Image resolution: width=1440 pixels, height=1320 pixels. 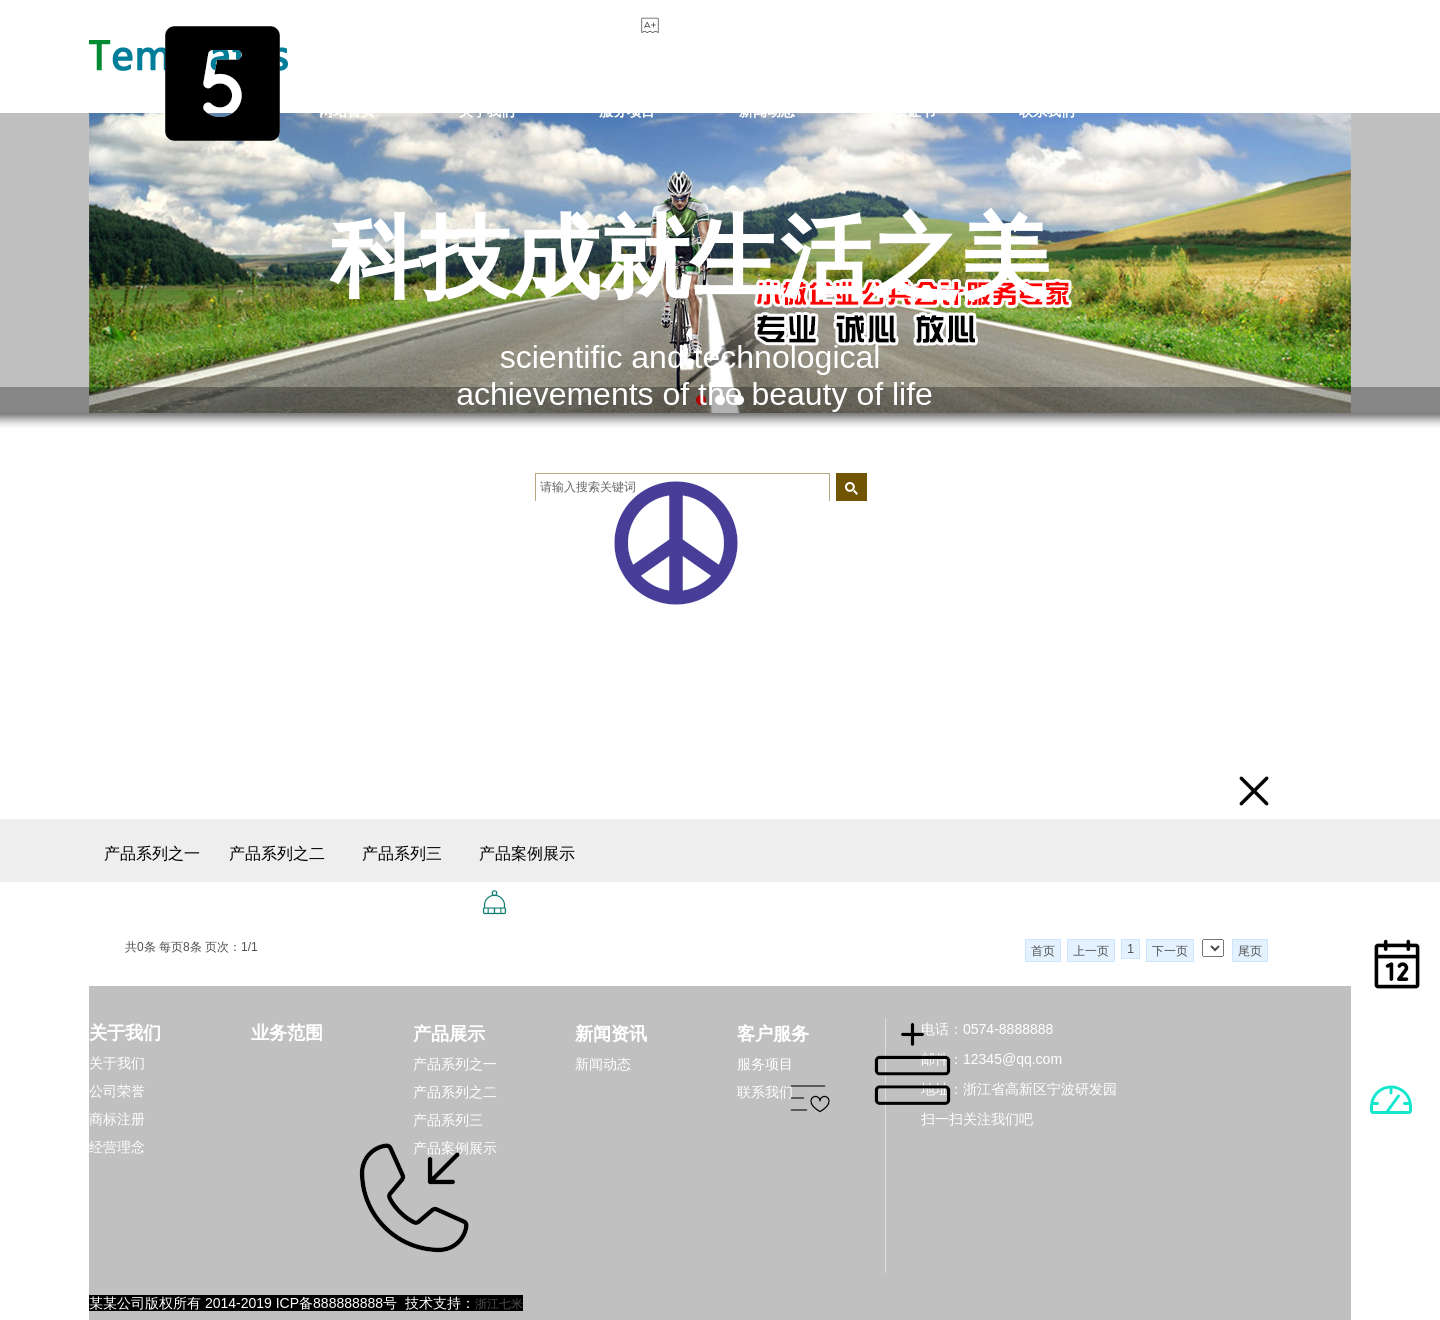 What do you see at coordinates (494, 903) in the screenshot?
I see `browse winter apparel or accessories` at bounding box center [494, 903].